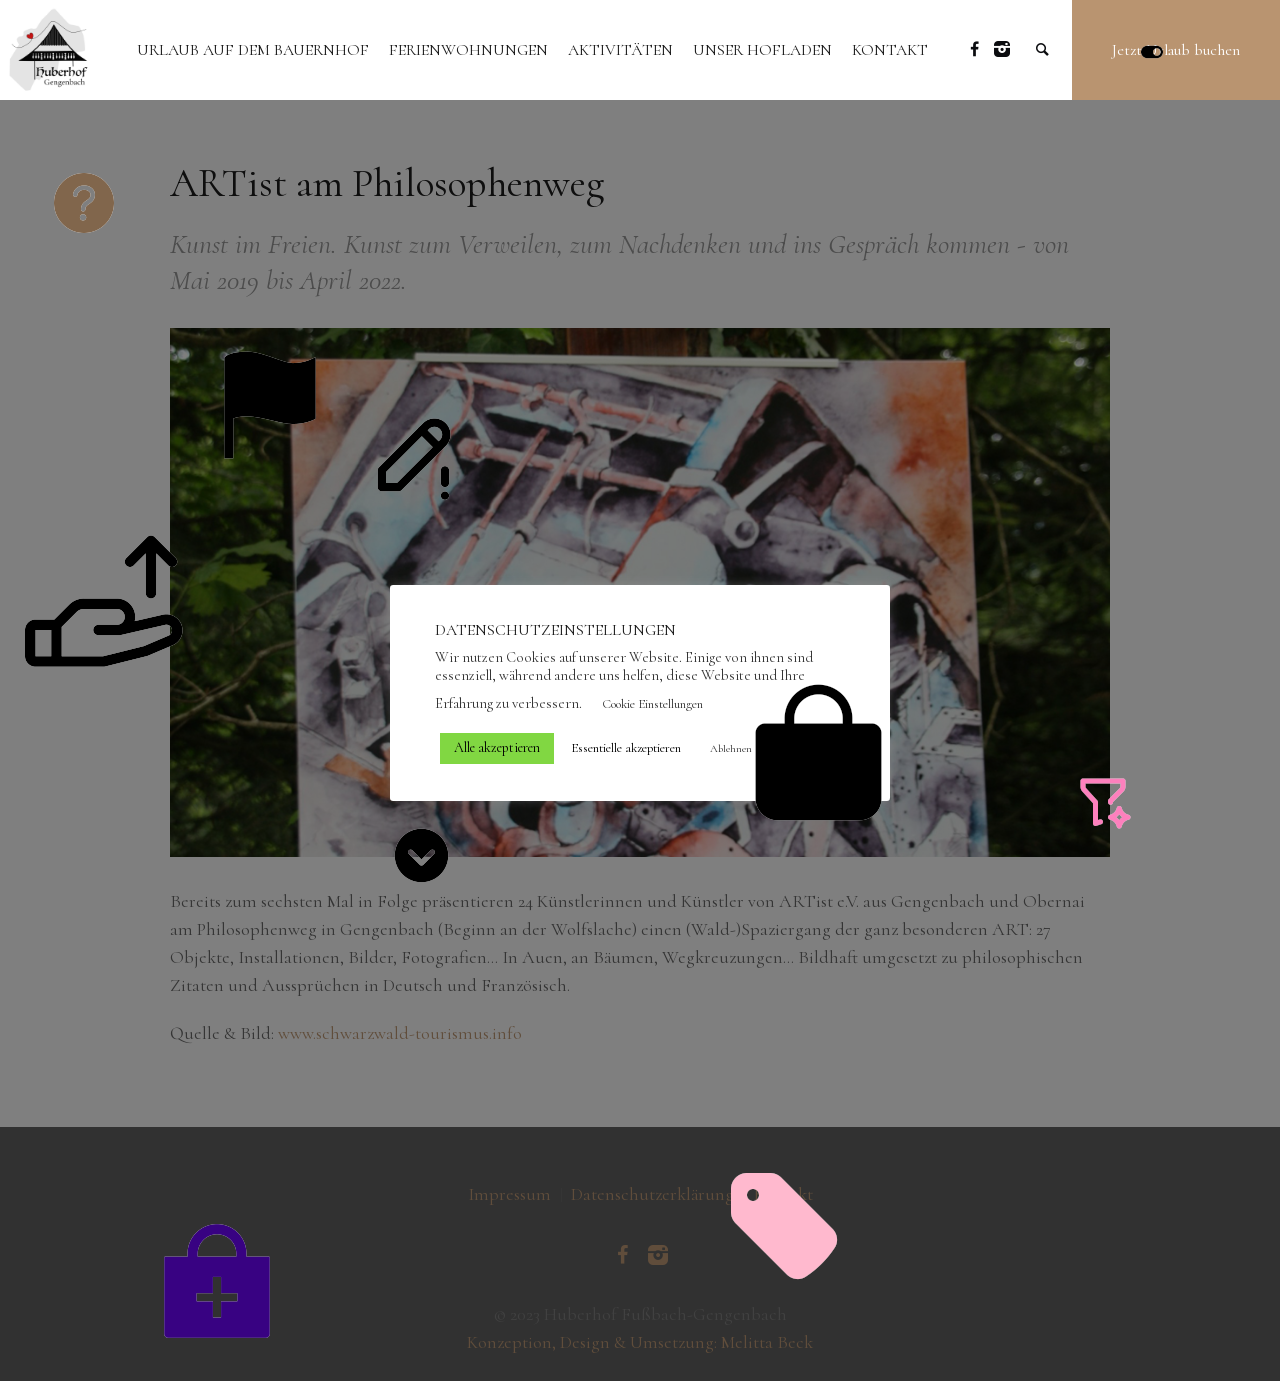  What do you see at coordinates (217, 1281) in the screenshot?
I see `add item to shopping bag` at bounding box center [217, 1281].